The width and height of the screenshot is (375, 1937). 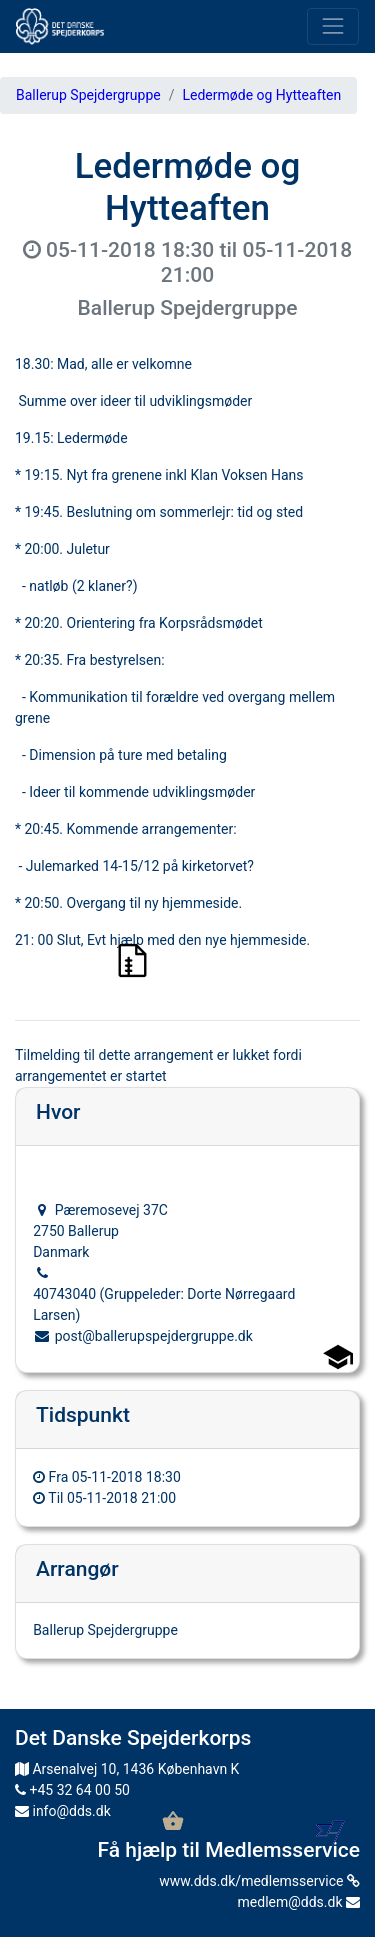 What do you see at coordinates (330, 1832) in the screenshot?
I see `flag or bookmark an item` at bounding box center [330, 1832].